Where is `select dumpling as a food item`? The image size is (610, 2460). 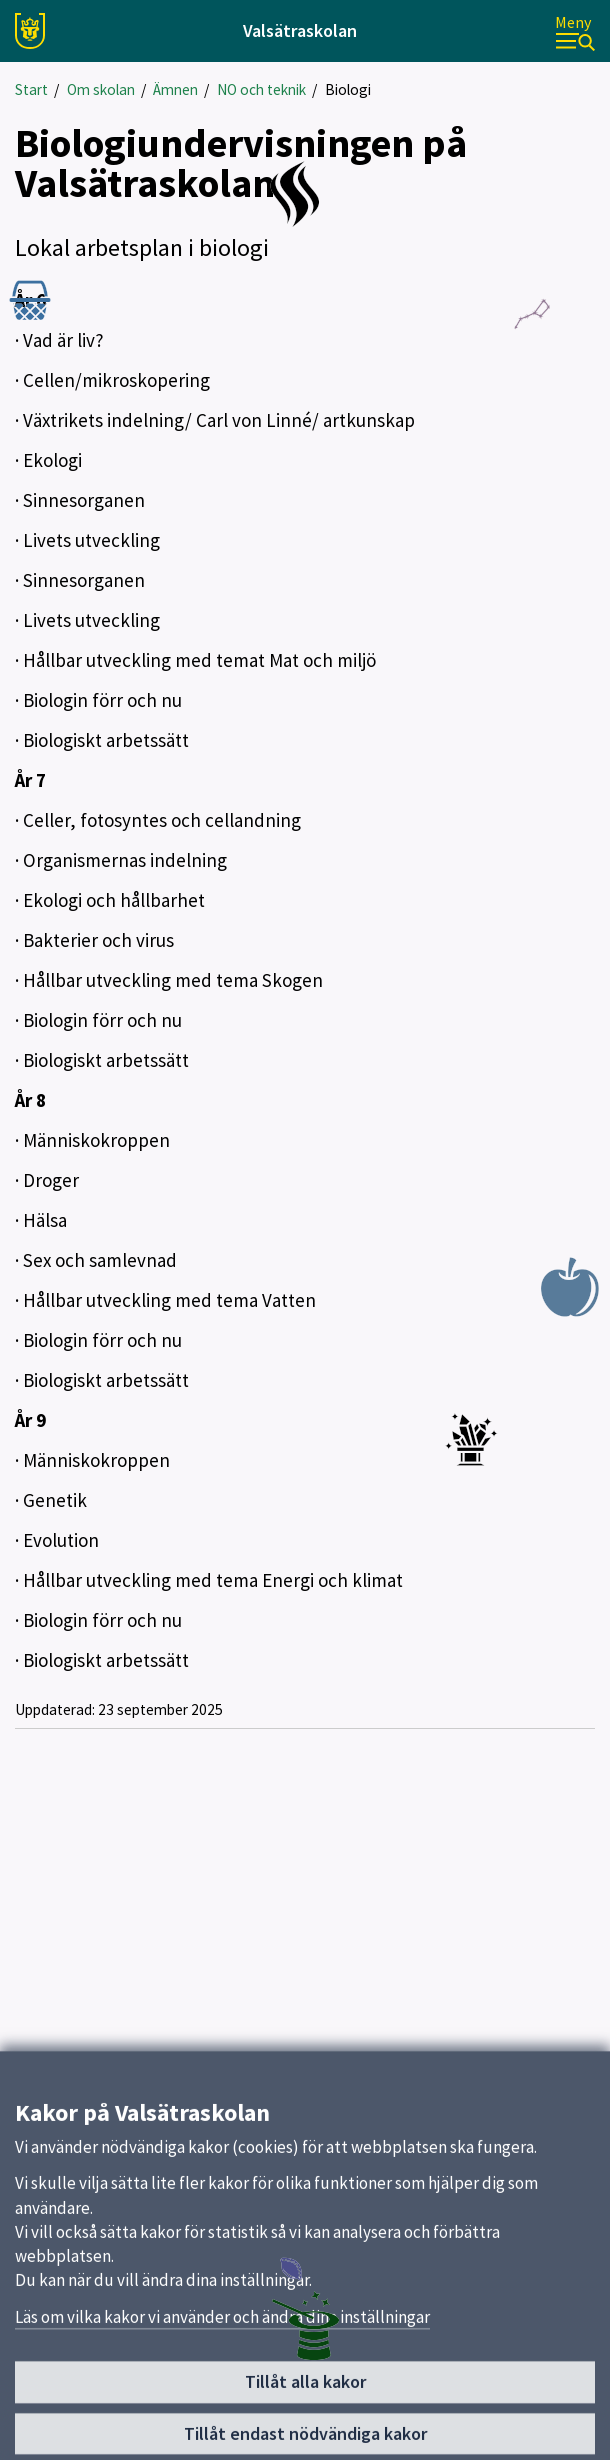 select dumpling as a food item is located at coordinates (291, 2269).